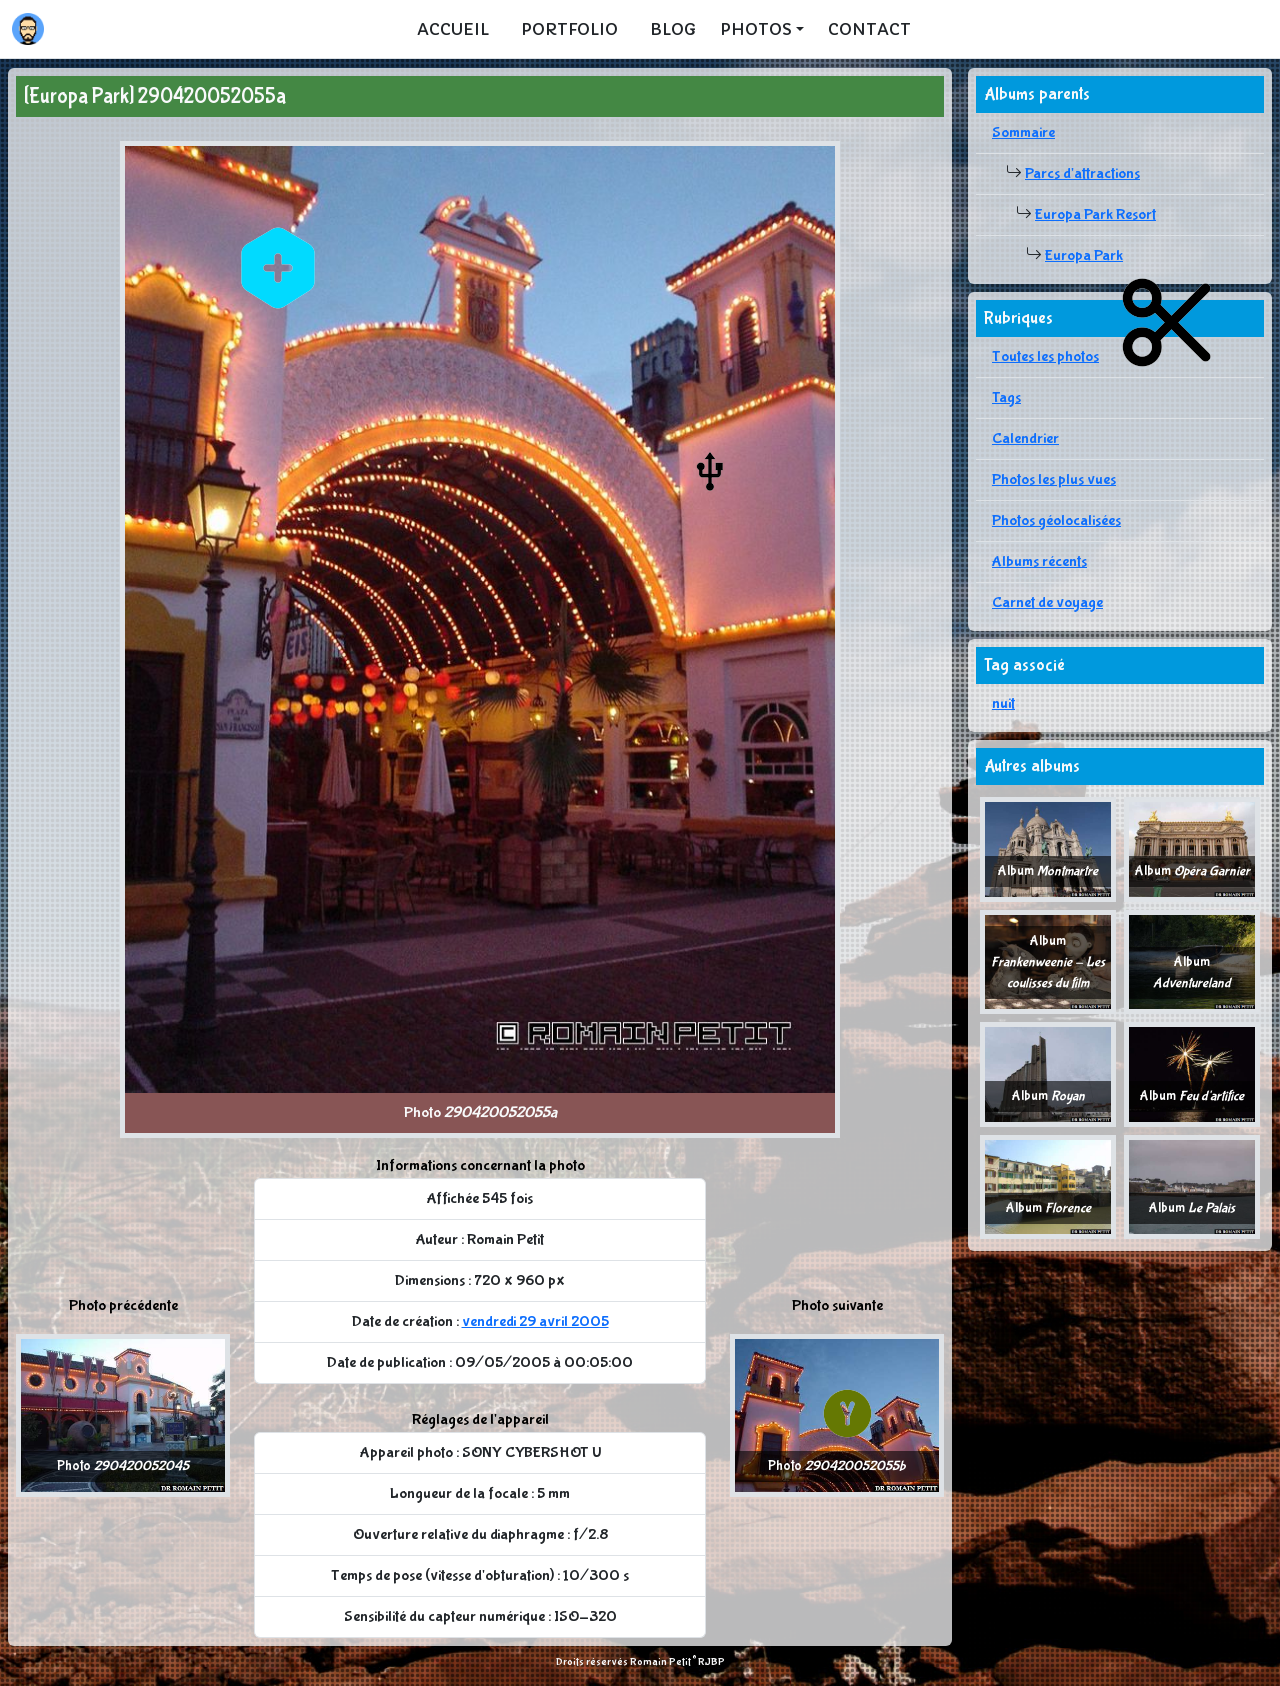  What do you see at coordinates (1171, 322) in the screenshot?
I see `cut selected content` at bounding box center [1171, 322].